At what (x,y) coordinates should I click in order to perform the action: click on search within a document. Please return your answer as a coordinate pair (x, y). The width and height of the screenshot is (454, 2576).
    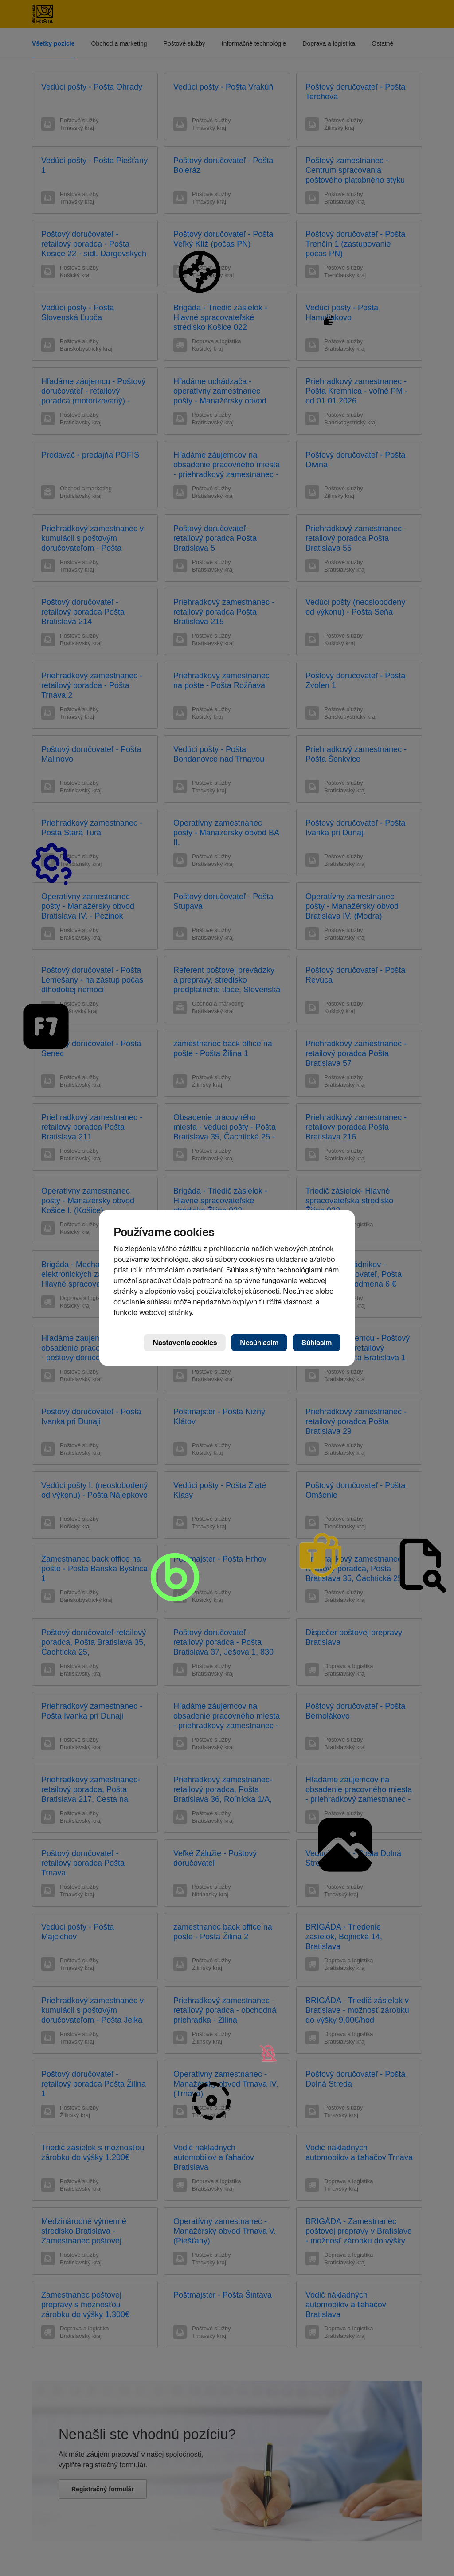
    Looking at the image, I should click on (420, 1564).